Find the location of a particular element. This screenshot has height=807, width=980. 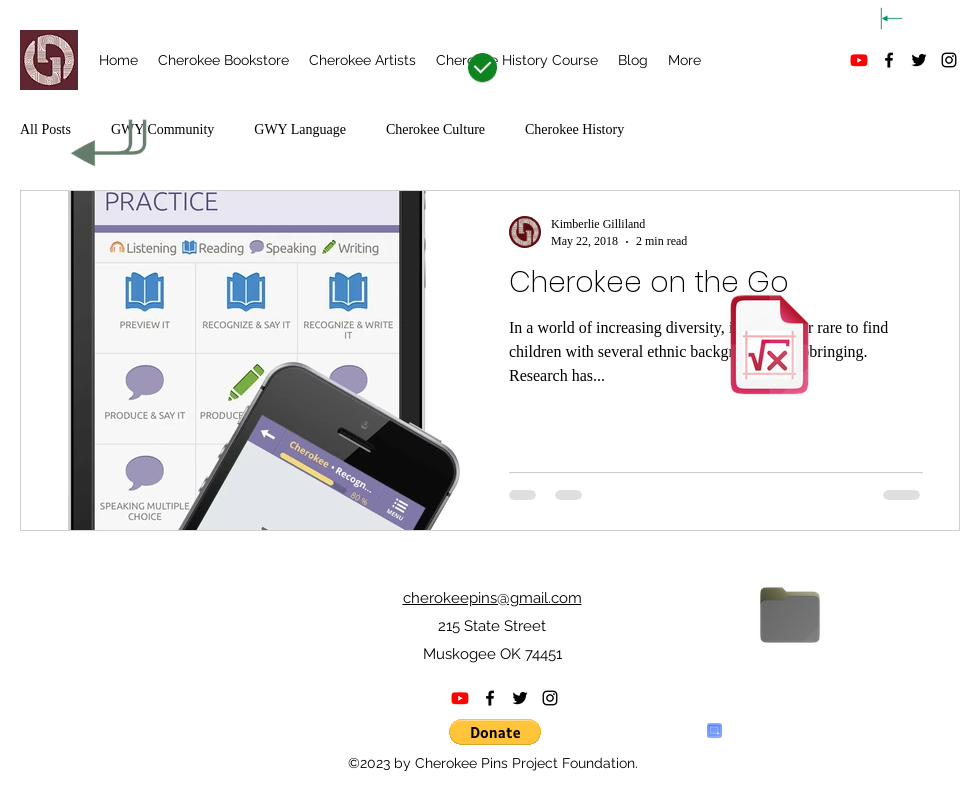

go to the first item in a list or sequence is located at coordinates (891, 18).